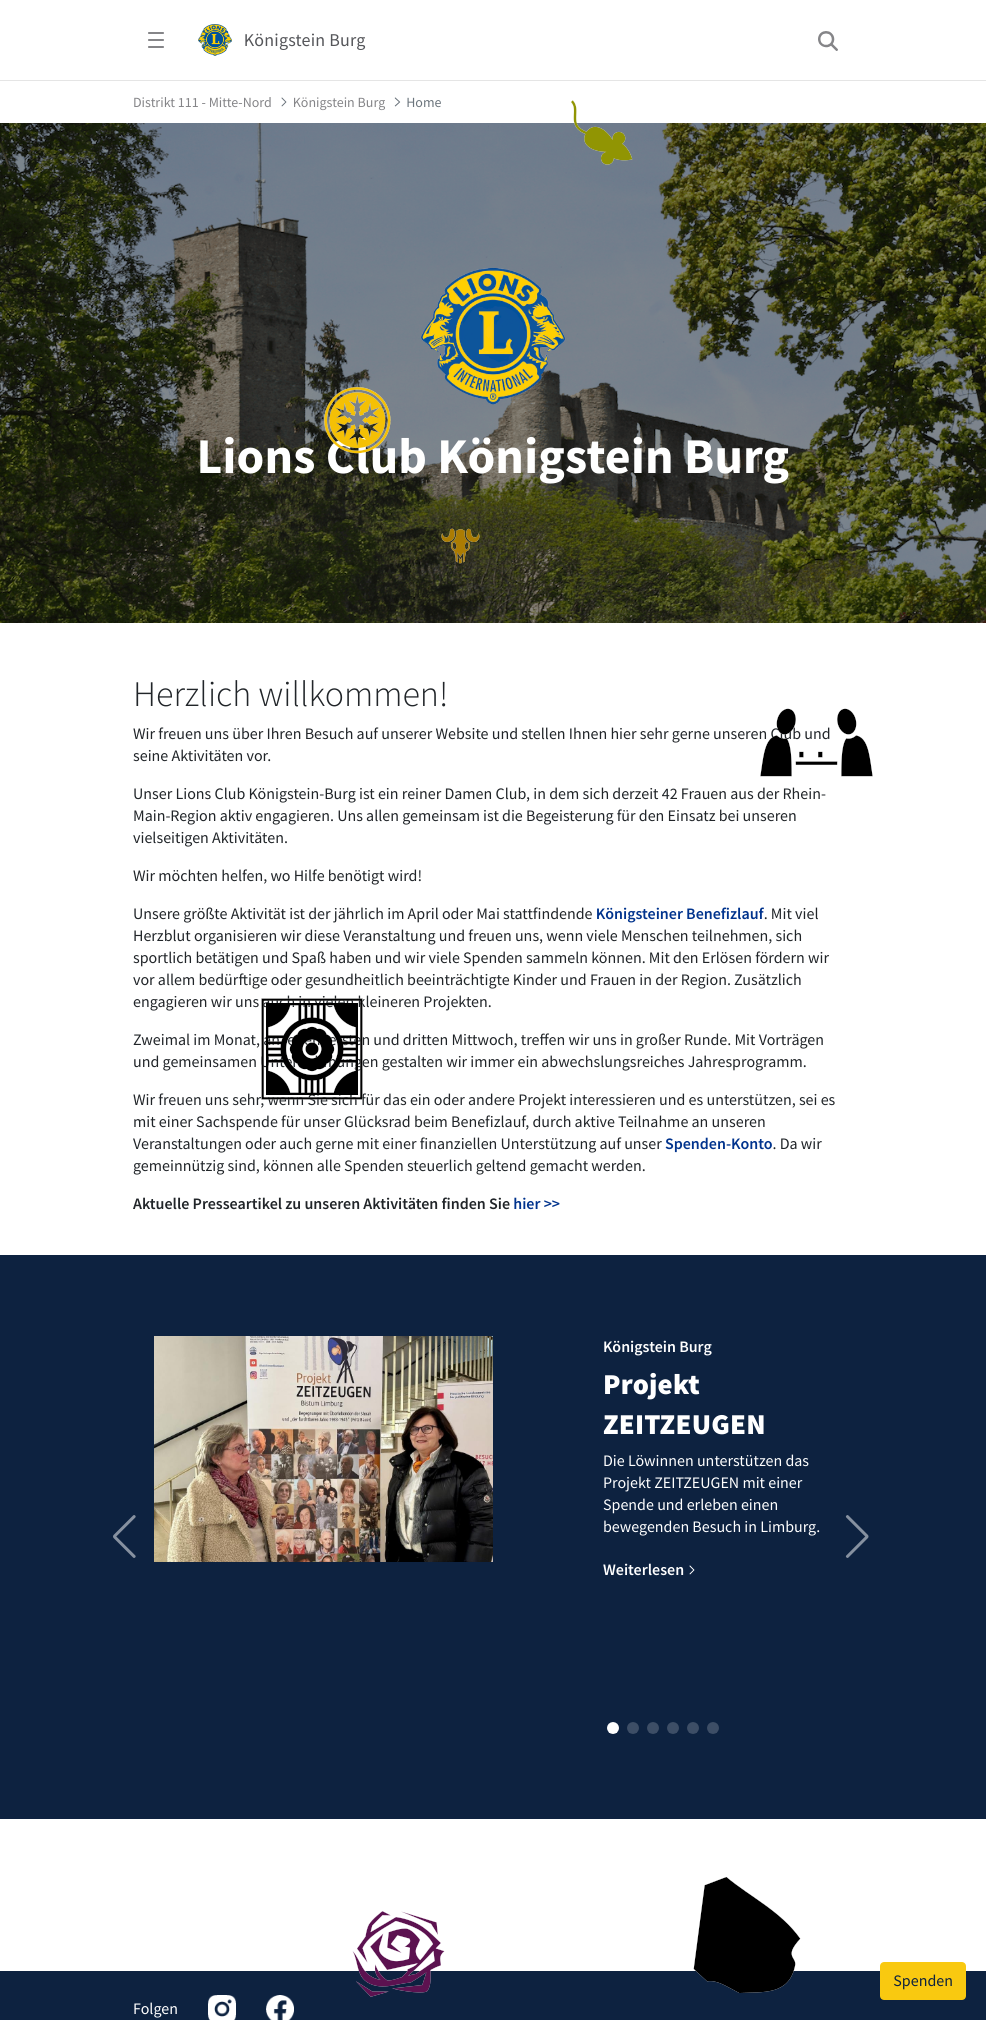 The image size is (986, 2020). What do you see at coordinates (460, 544) in the screenshot?
I see `indicates a desert or wasteland area in a game map` at bounding box center [460, 544].